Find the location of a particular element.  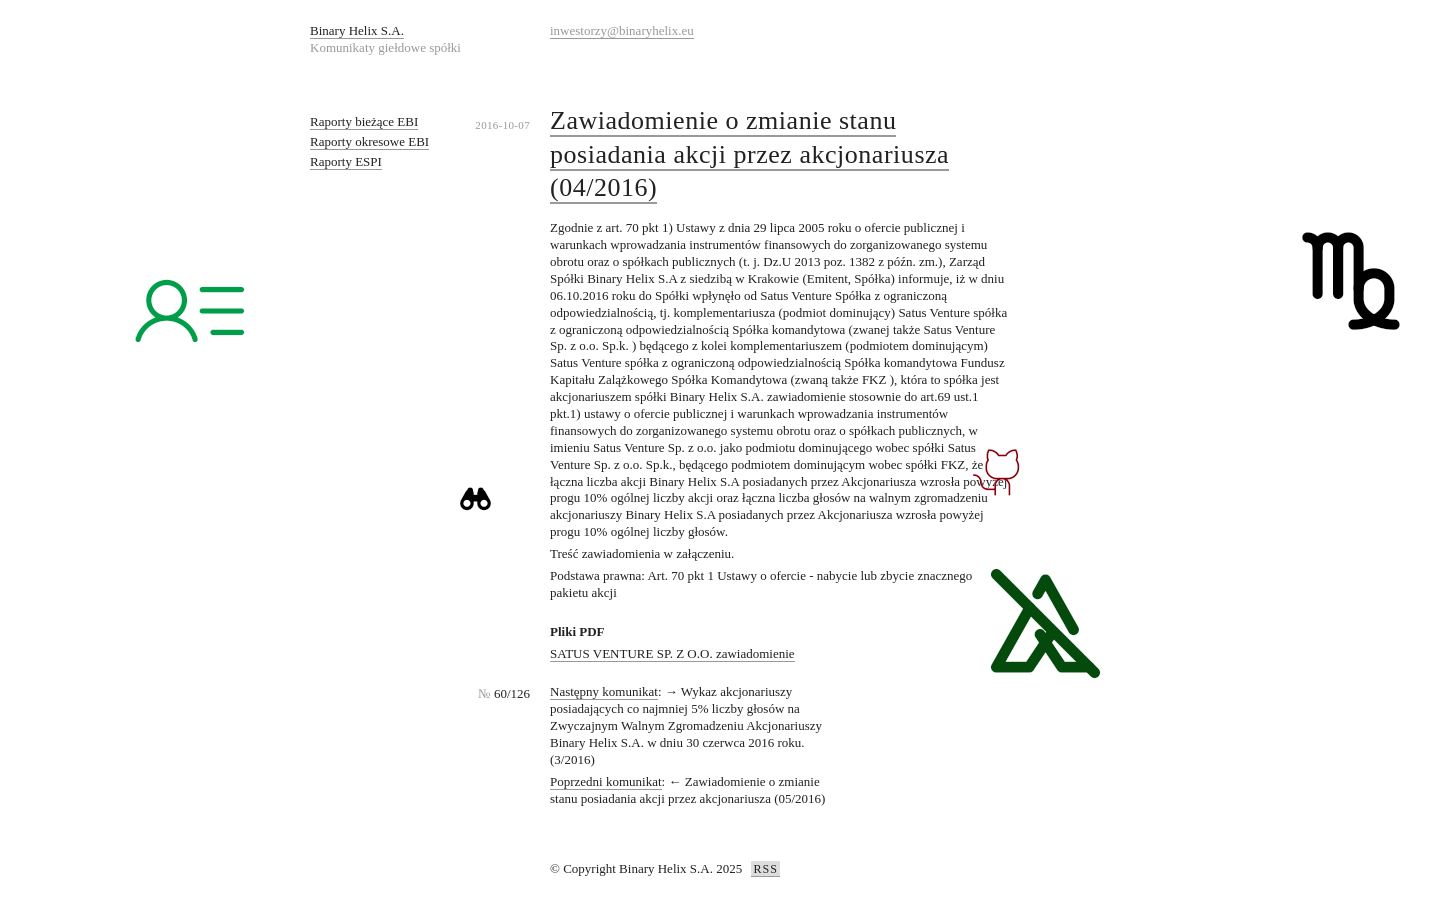

view project on github is located at coordinates (1000, 471).